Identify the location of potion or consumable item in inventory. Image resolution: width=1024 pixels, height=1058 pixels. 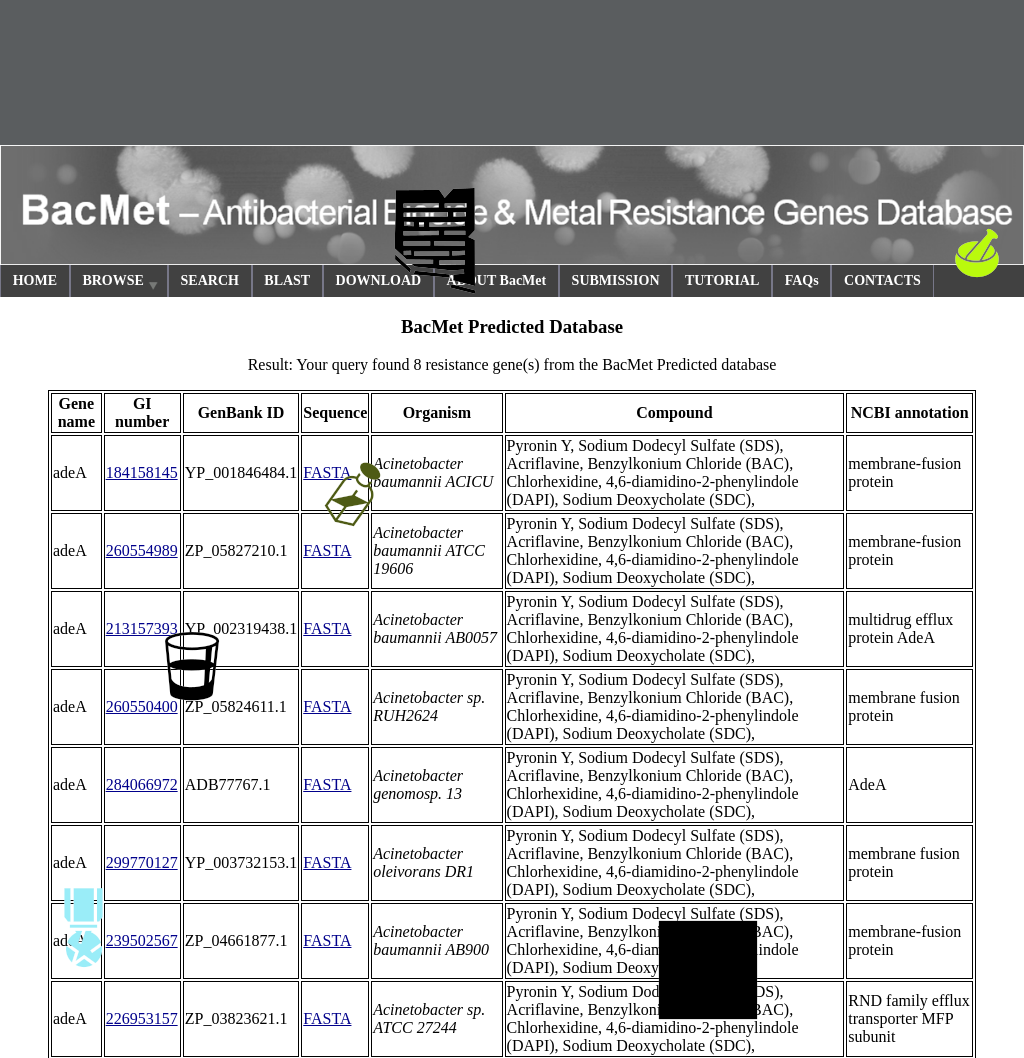
(353, 494).